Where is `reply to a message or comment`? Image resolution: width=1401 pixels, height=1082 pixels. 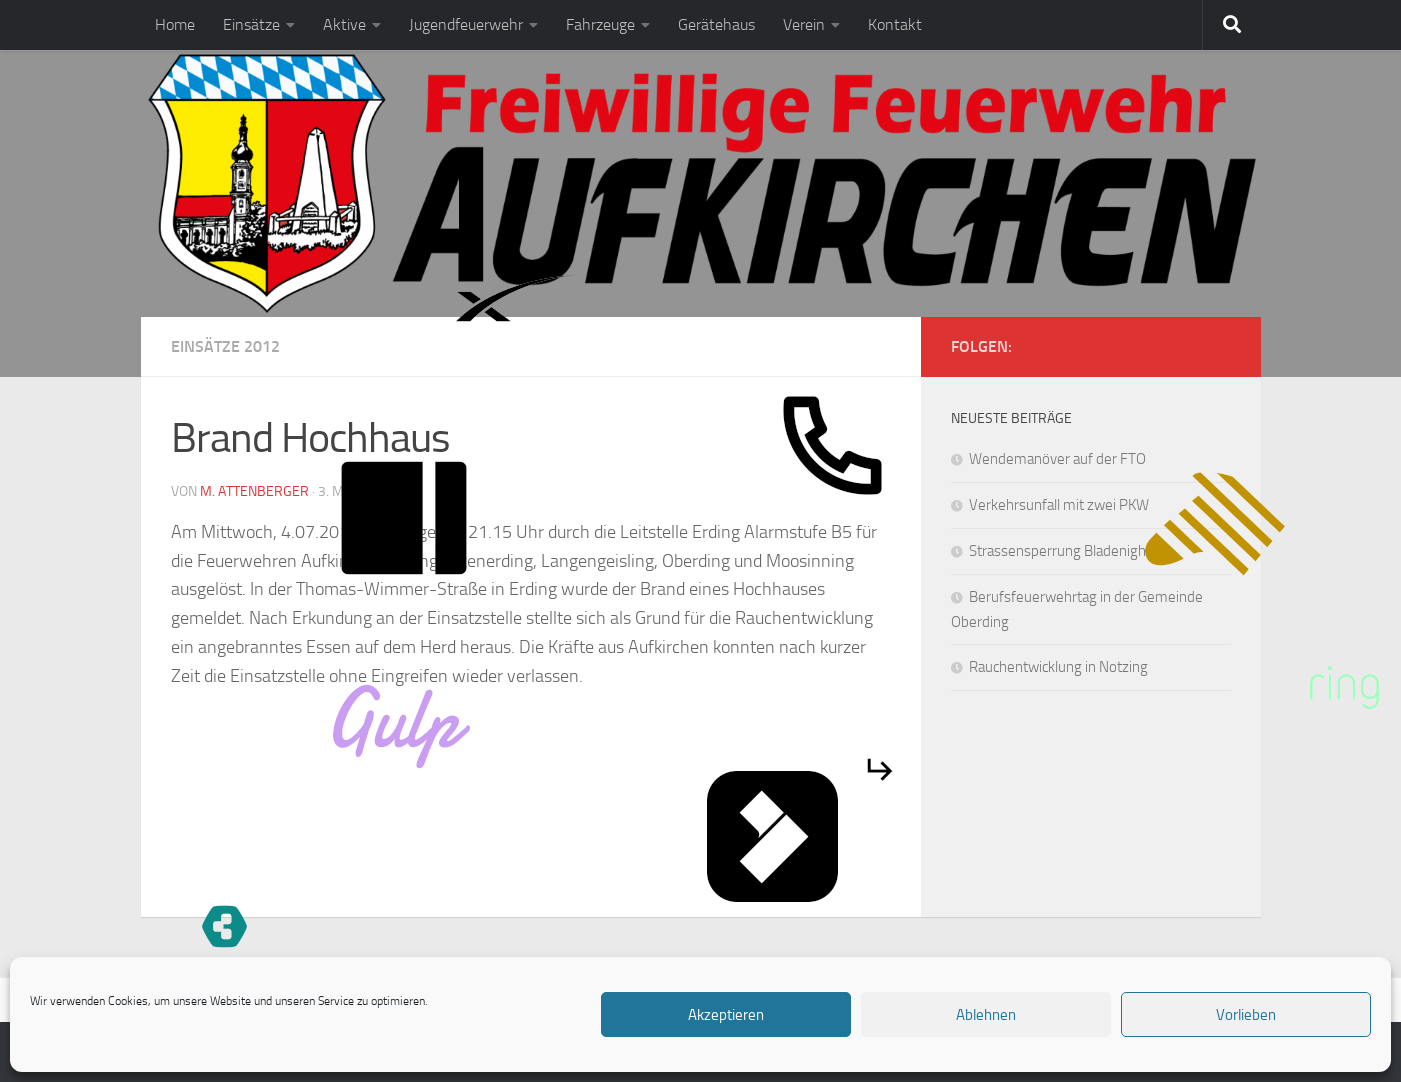 reply to a message or comment is located at coordinates (878, 769).